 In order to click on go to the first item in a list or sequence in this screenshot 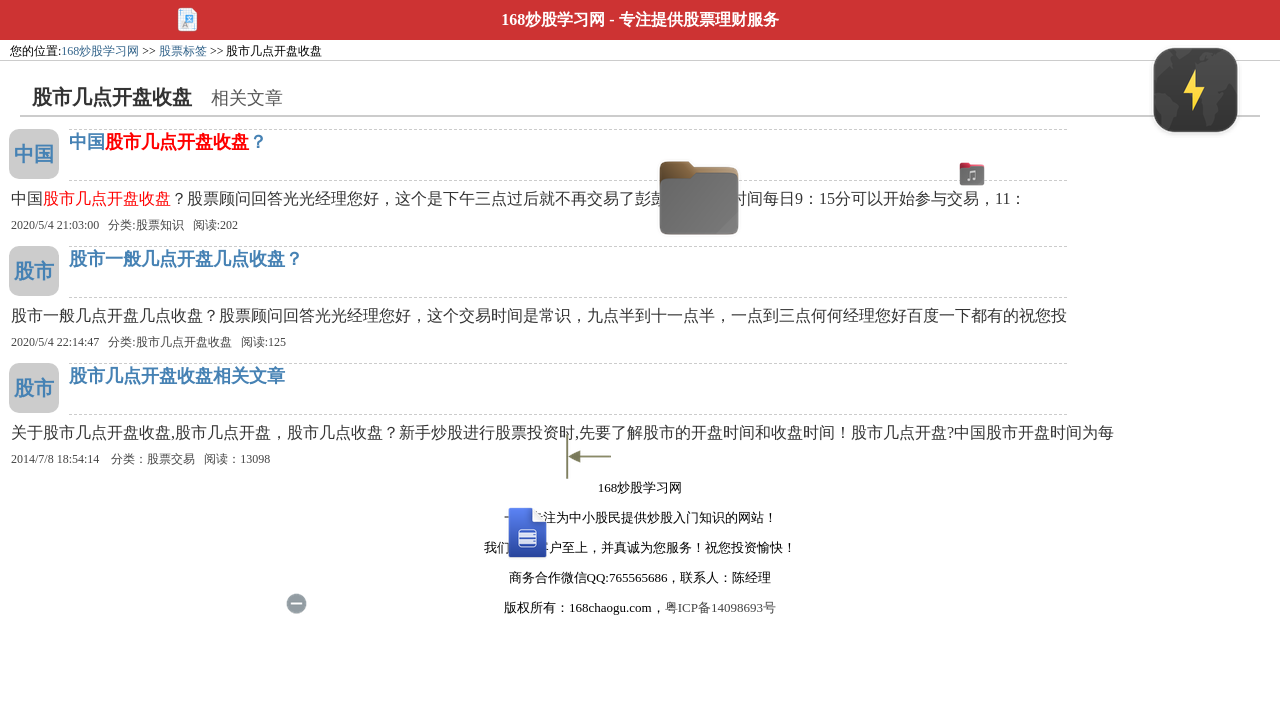, I will do `click(588, 456)`.